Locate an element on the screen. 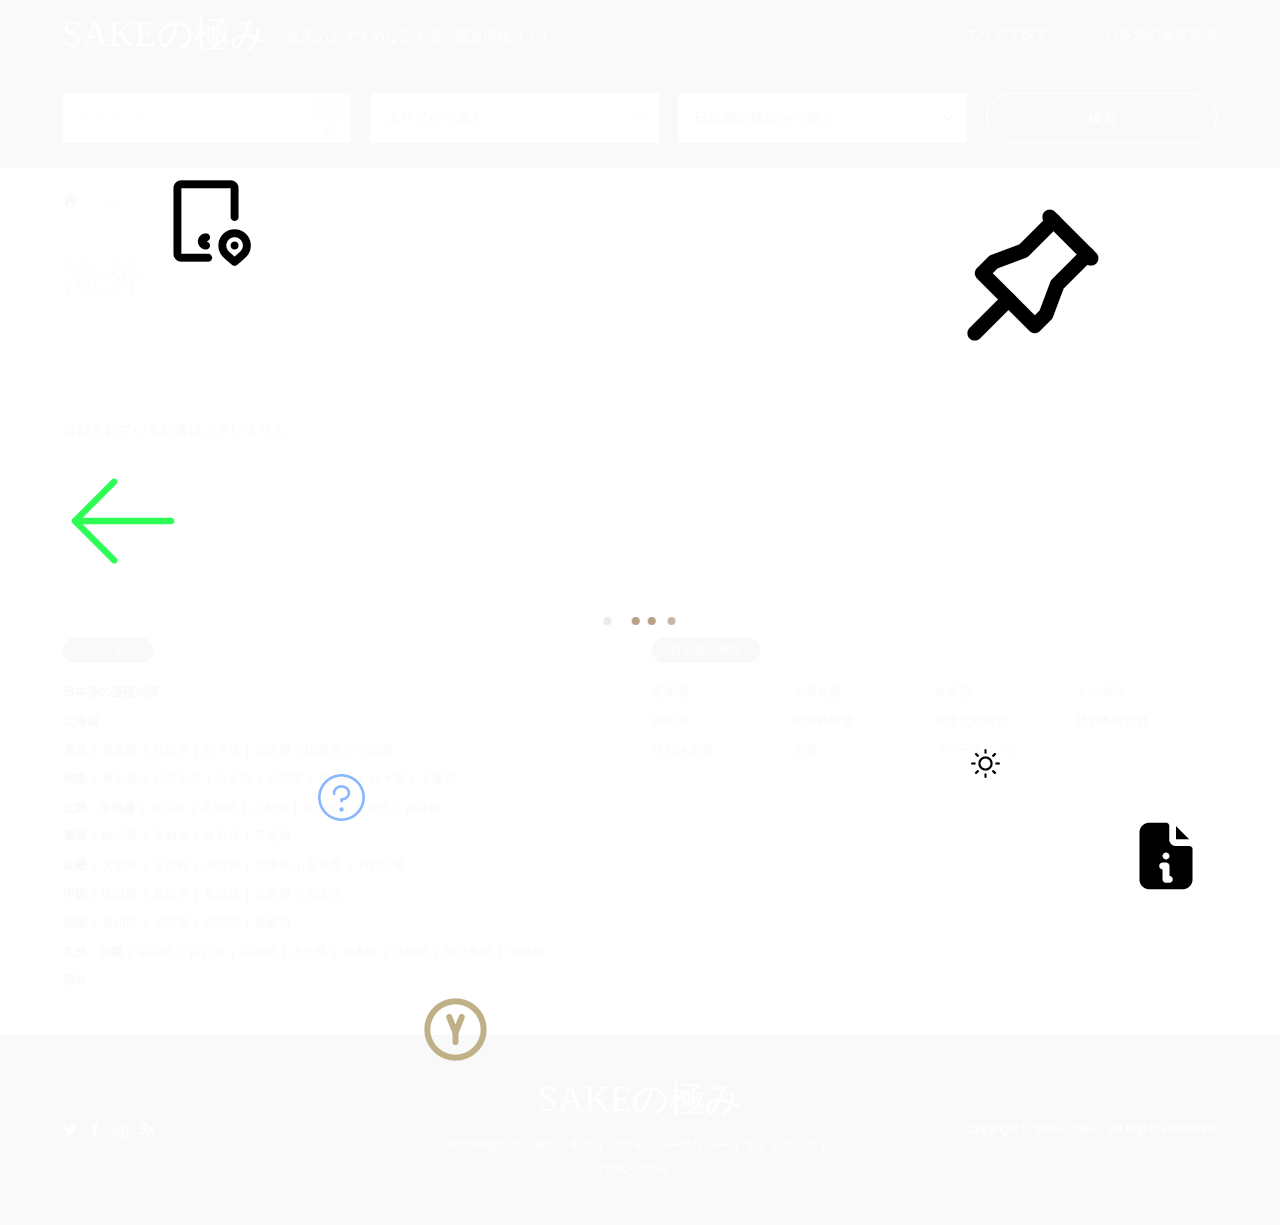  view file details or properties is located at coordinates (1166, 856).